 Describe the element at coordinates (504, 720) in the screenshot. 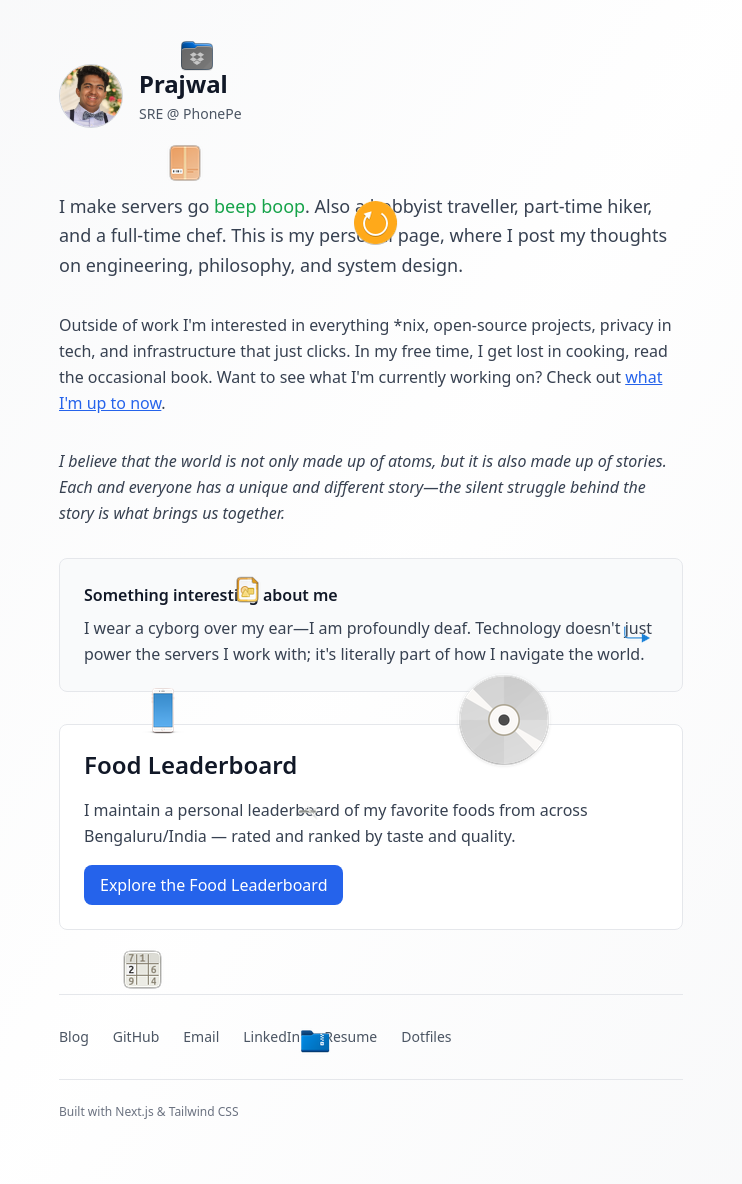

I see `access dvd drive or optical disc device` at that location.